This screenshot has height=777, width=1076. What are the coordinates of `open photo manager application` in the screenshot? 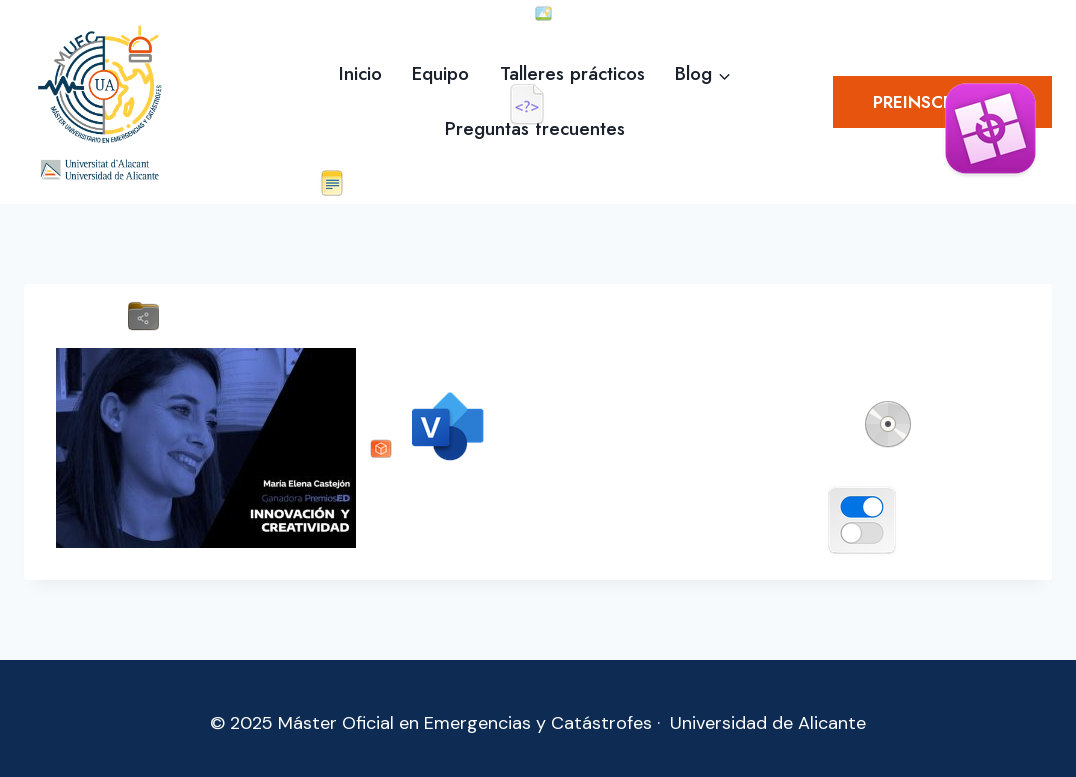 It's located at (543, 13).